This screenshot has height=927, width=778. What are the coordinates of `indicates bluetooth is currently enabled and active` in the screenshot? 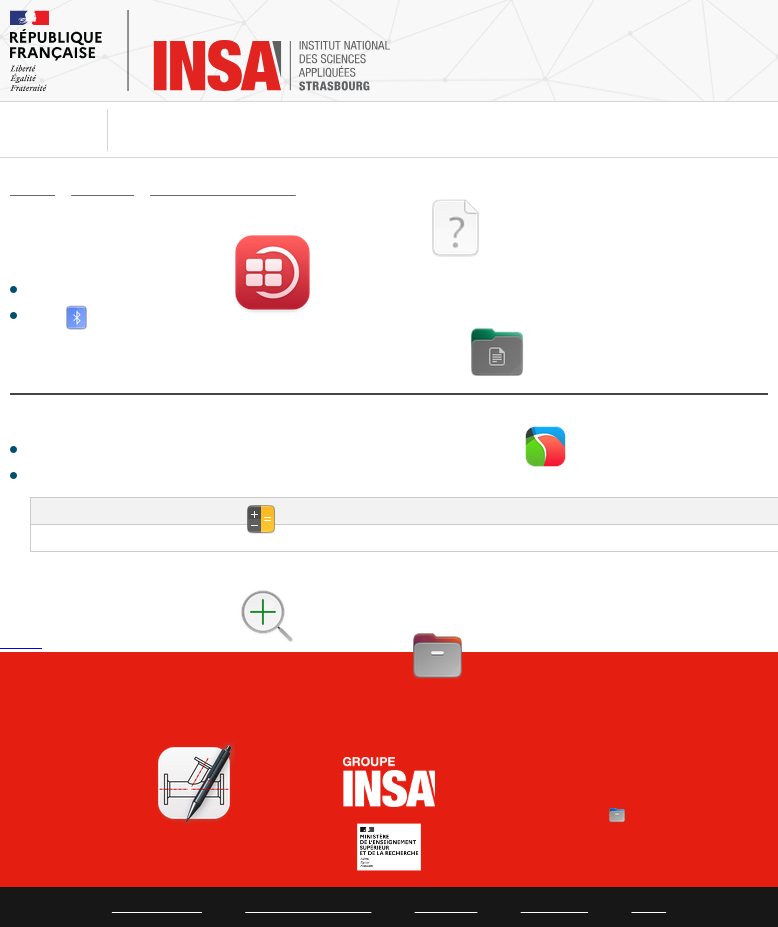 It's located at (76, 317).